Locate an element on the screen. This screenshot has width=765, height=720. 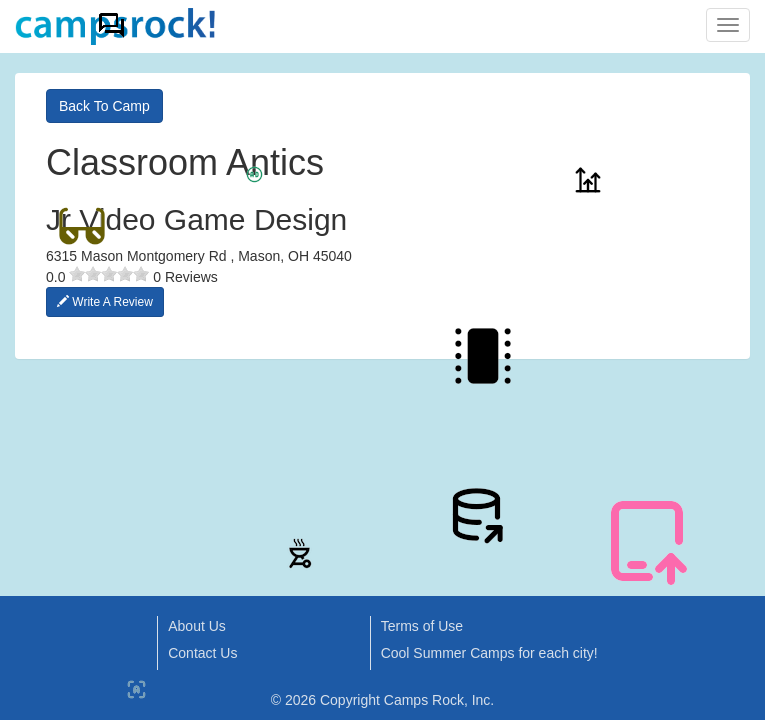
indicates sponsored or advertisement content is located at coordinates (254, 174).